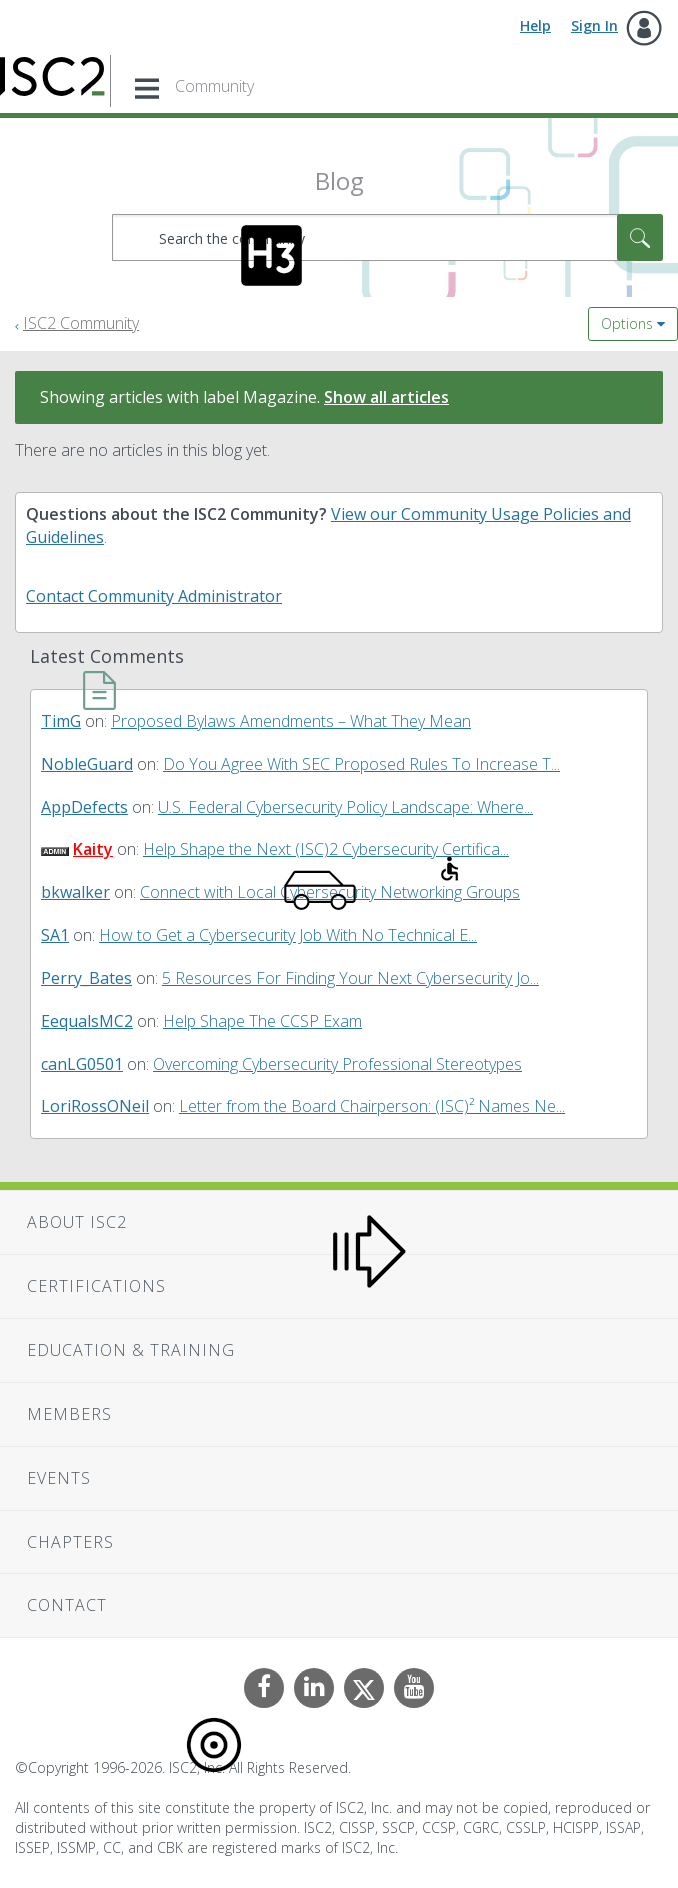 The height and width of the screenshot is (1888, 678). I want to click on format text as heading level 3, so click(271, 255).